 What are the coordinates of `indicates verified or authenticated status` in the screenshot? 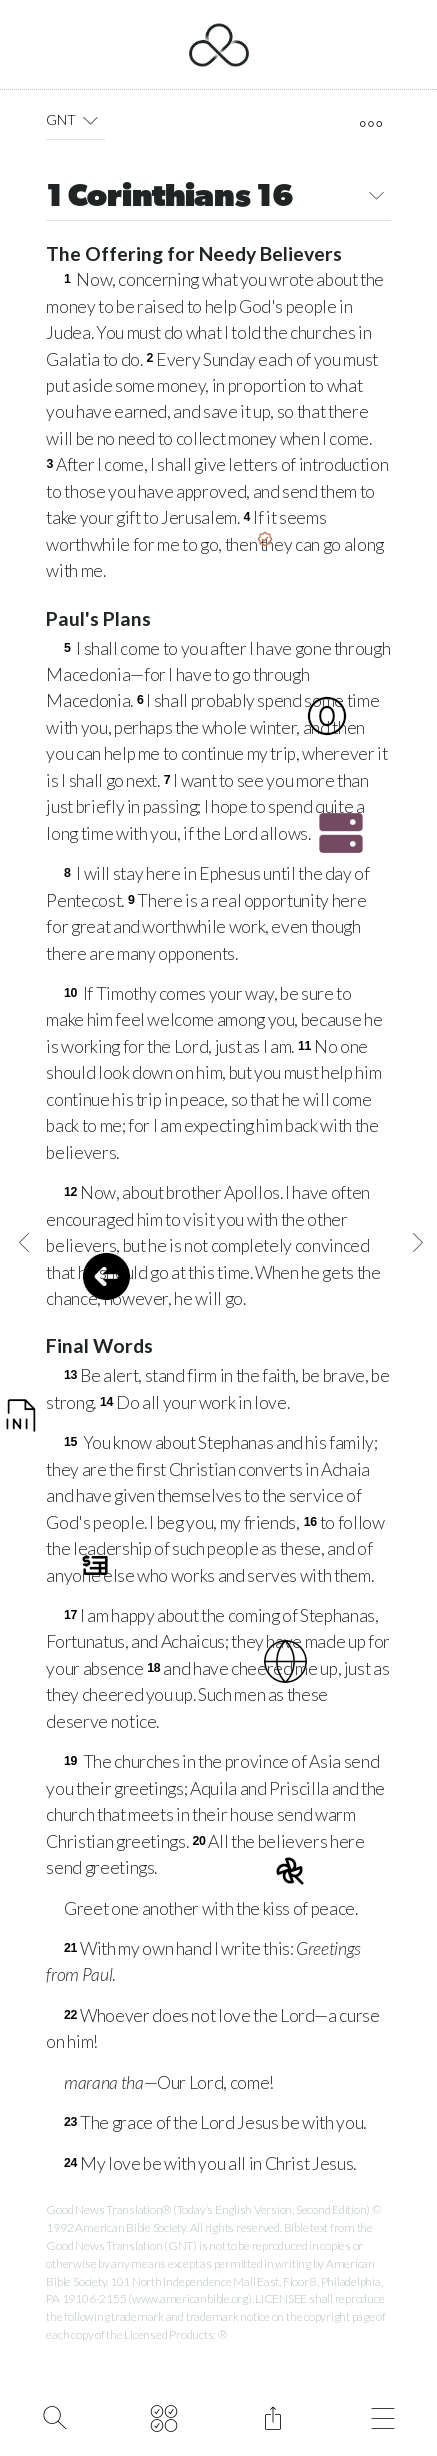 It's located at (265, 539).